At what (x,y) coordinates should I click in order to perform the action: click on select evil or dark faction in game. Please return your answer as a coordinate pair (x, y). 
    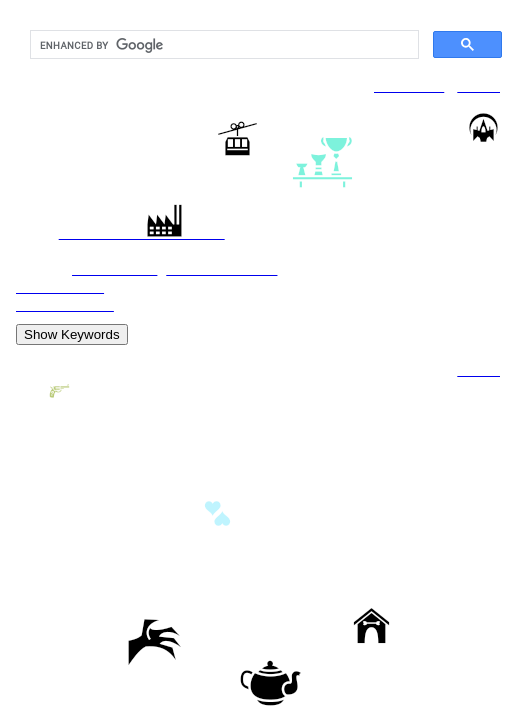
    Looking at the image, I should click on (154, 642).